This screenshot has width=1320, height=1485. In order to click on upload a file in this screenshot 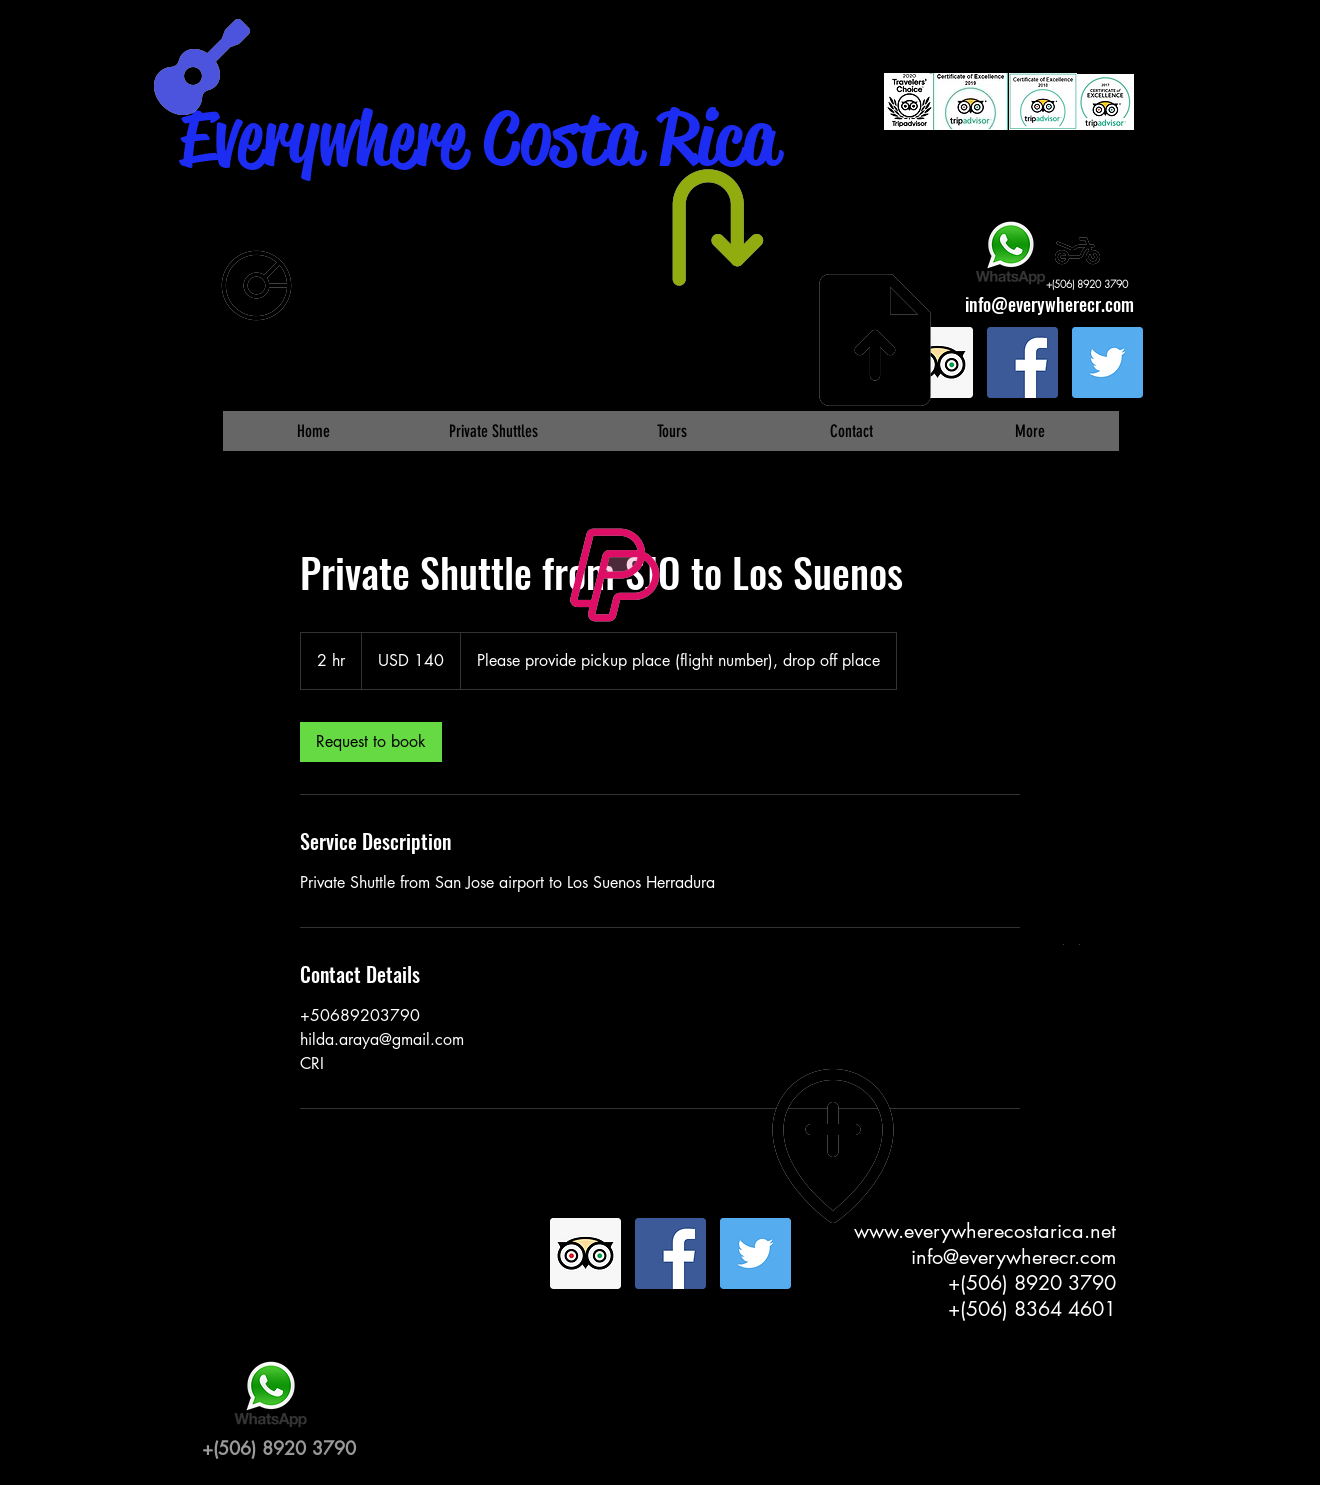, I will do `click(875, 340)`.